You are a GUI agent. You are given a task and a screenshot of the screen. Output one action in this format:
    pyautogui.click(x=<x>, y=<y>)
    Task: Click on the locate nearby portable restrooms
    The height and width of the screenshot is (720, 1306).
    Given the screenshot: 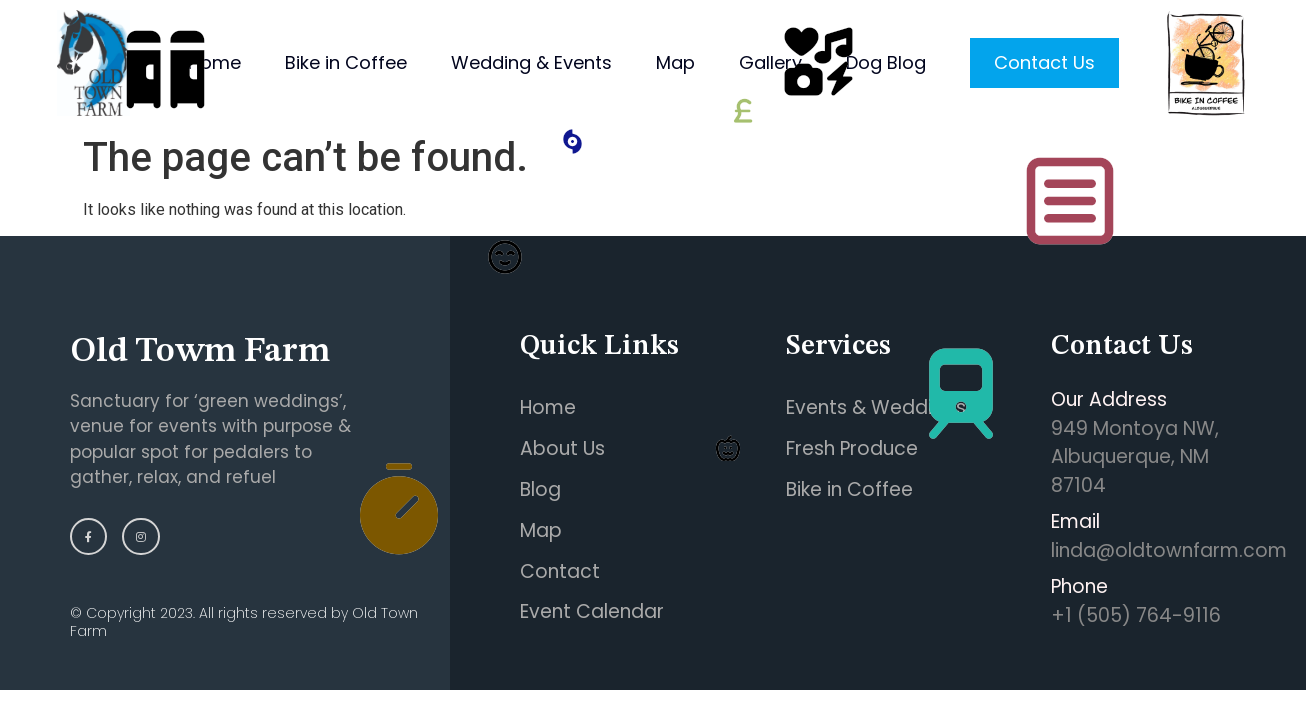 What is the action you would take?
    pyautogui.click(x=165, y=69)
    